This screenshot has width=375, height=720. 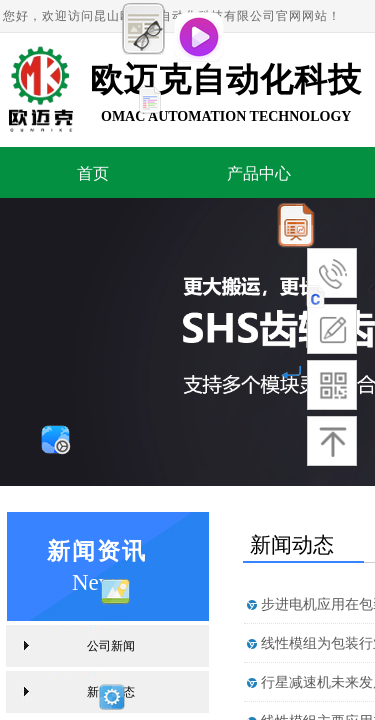 What do you see at coordinates (150, 100) in the screenshot?
I see `a script or code file` at bounding box center [150, 100].